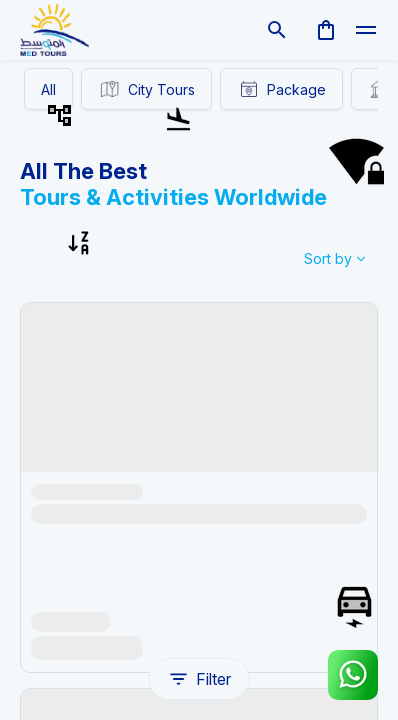 The image size is (398, 720). Describe the element at coordinates (354, 607) in the screenshot. I see `find nearby electric vehicle charging stations` at that location.